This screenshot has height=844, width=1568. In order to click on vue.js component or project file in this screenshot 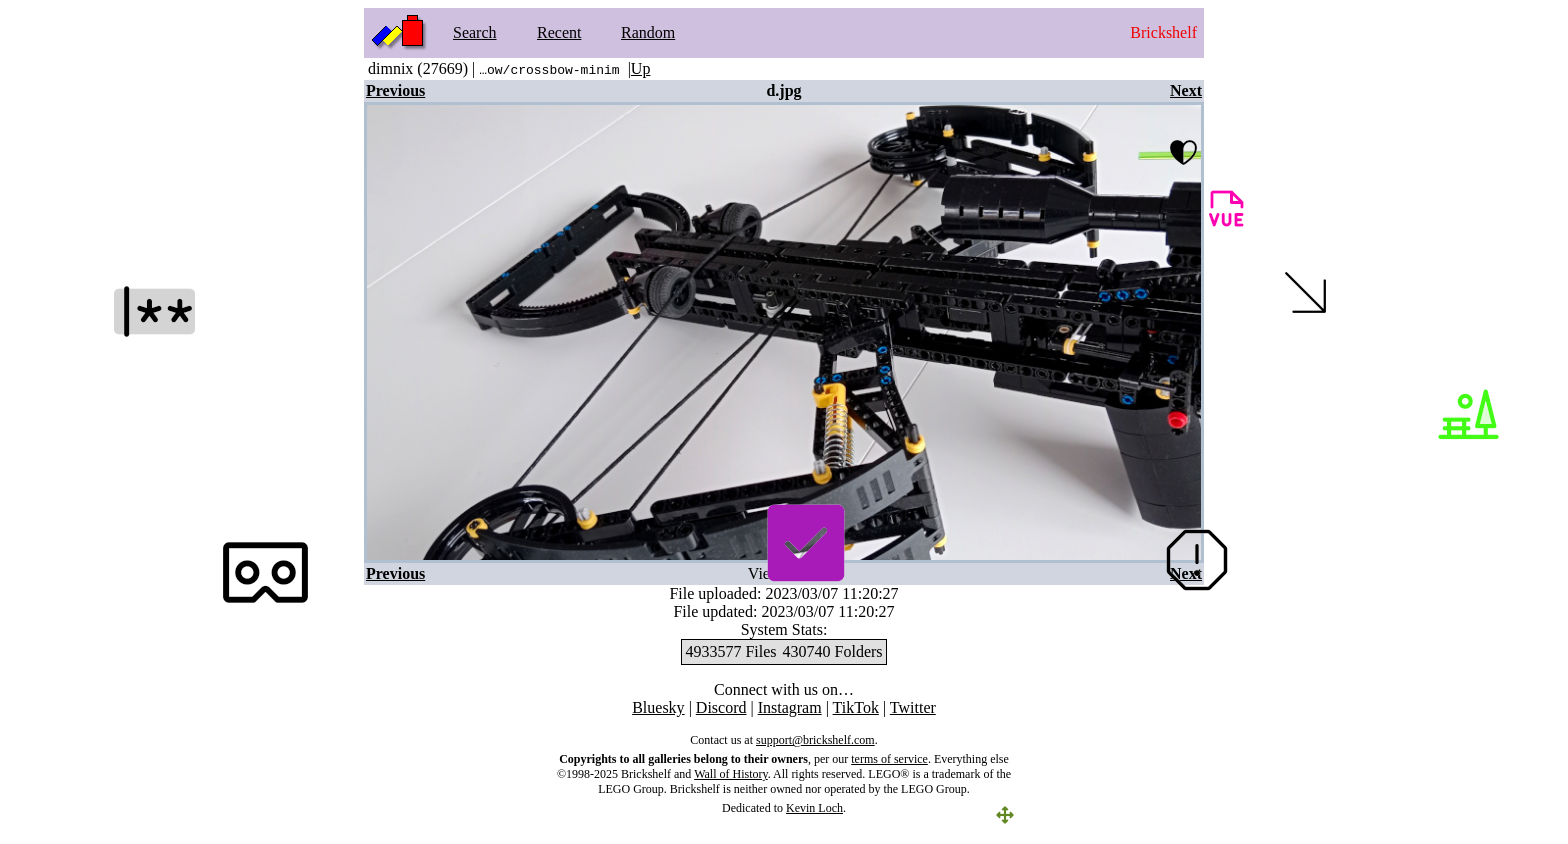, I will do `click(1227, 210)`.